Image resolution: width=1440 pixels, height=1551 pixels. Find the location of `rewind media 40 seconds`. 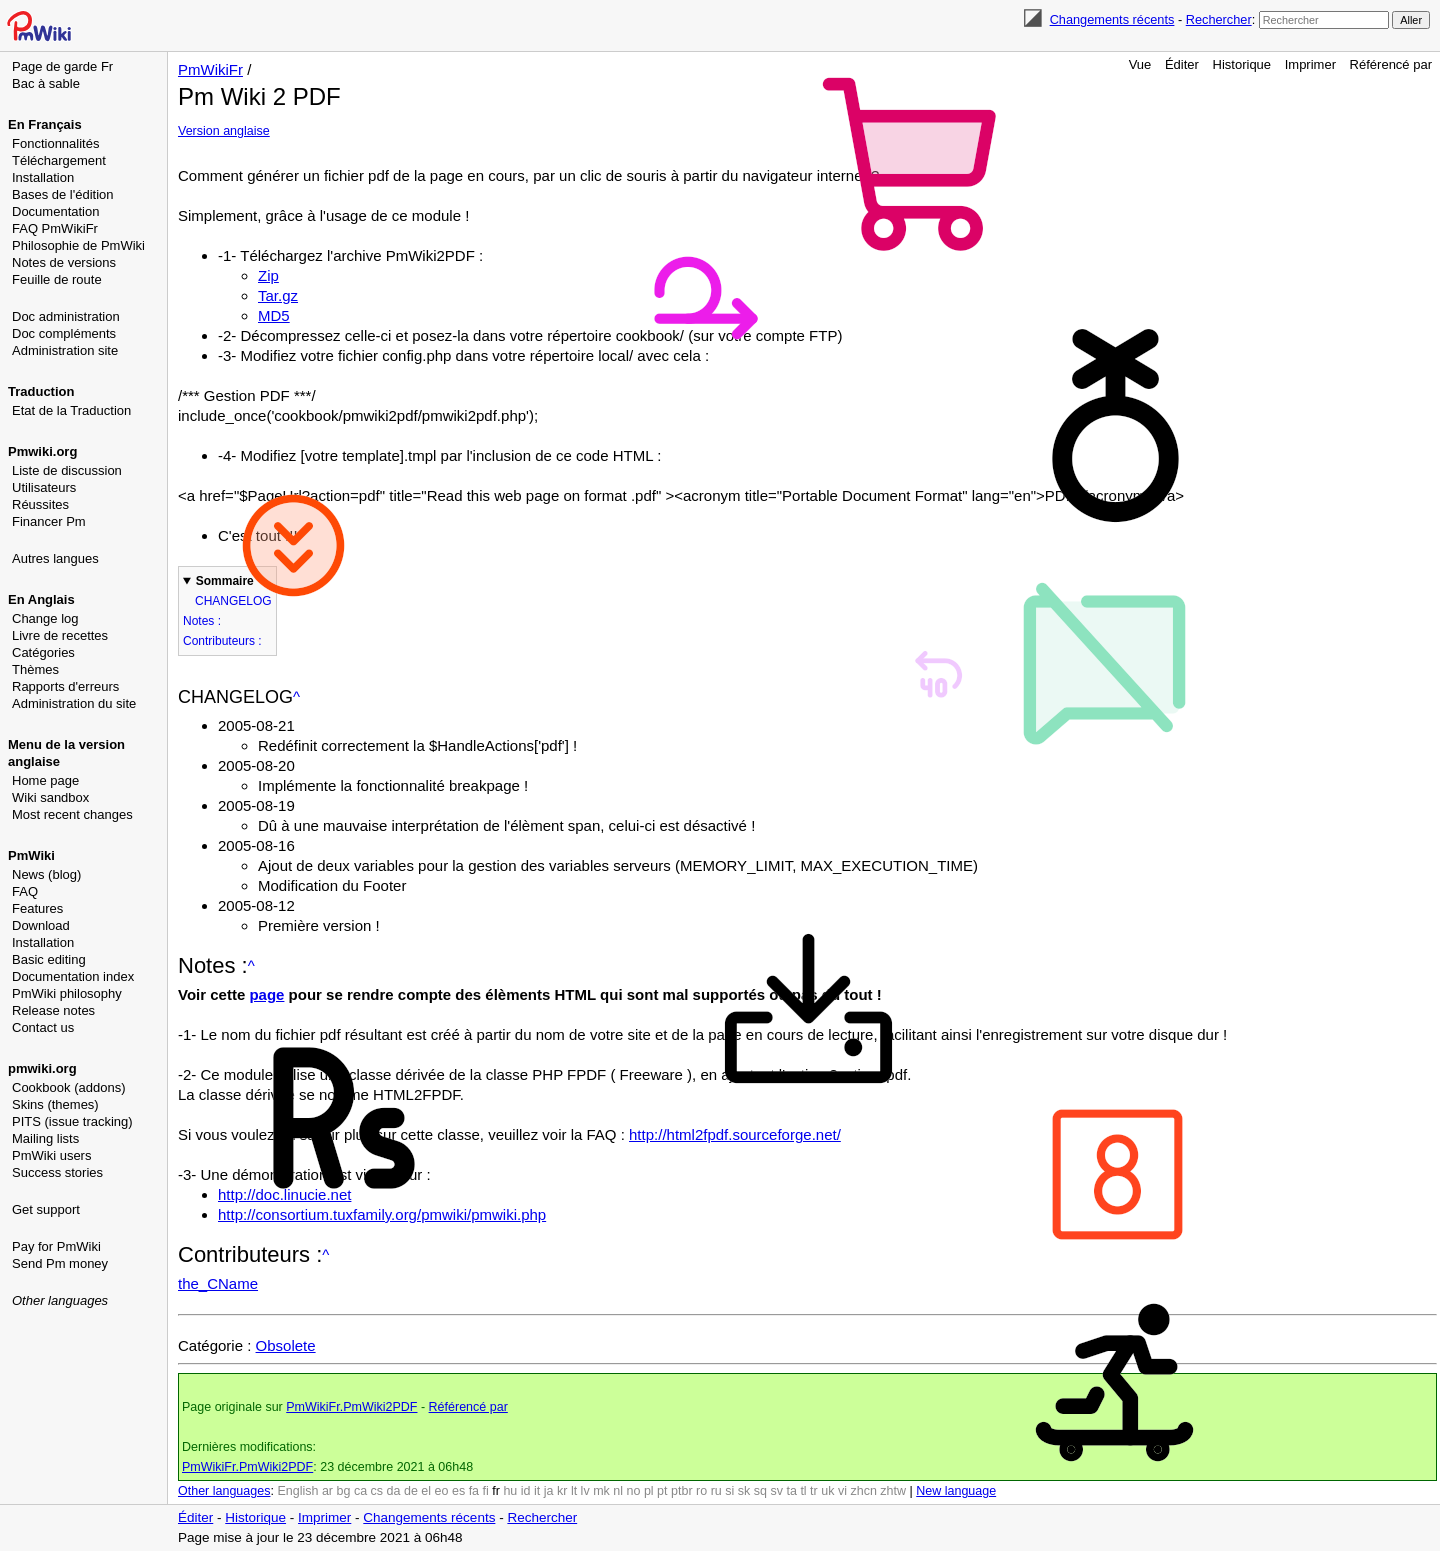

rewind media 40 seconds is located at coordinates (937, 675).